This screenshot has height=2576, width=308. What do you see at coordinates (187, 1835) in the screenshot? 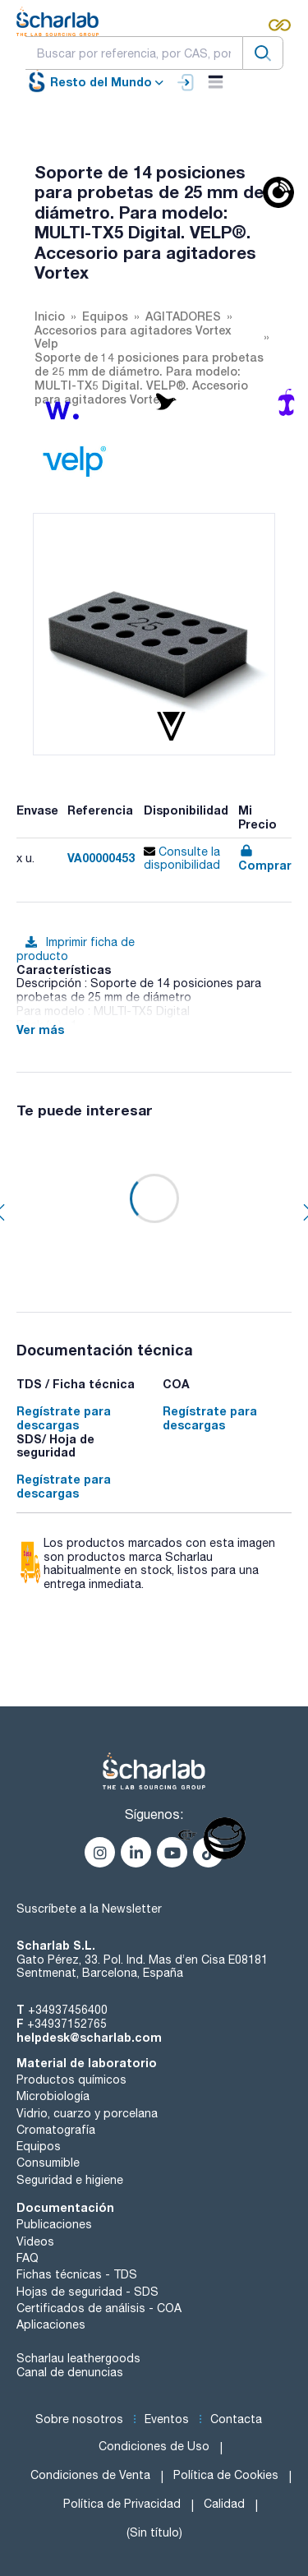
I see `glTF file format logo` at bounding box center [187, 1835].